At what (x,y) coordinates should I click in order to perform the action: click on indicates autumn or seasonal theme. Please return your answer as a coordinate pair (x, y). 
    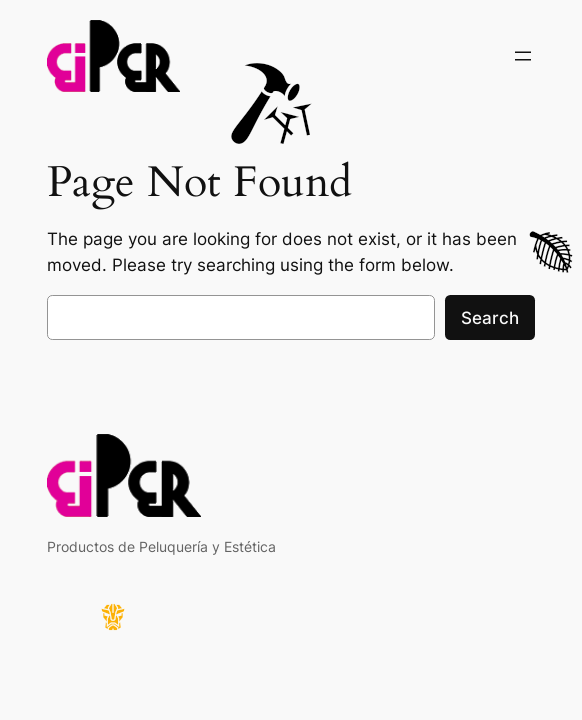
    Looking at the image, I should click on (551, 252).